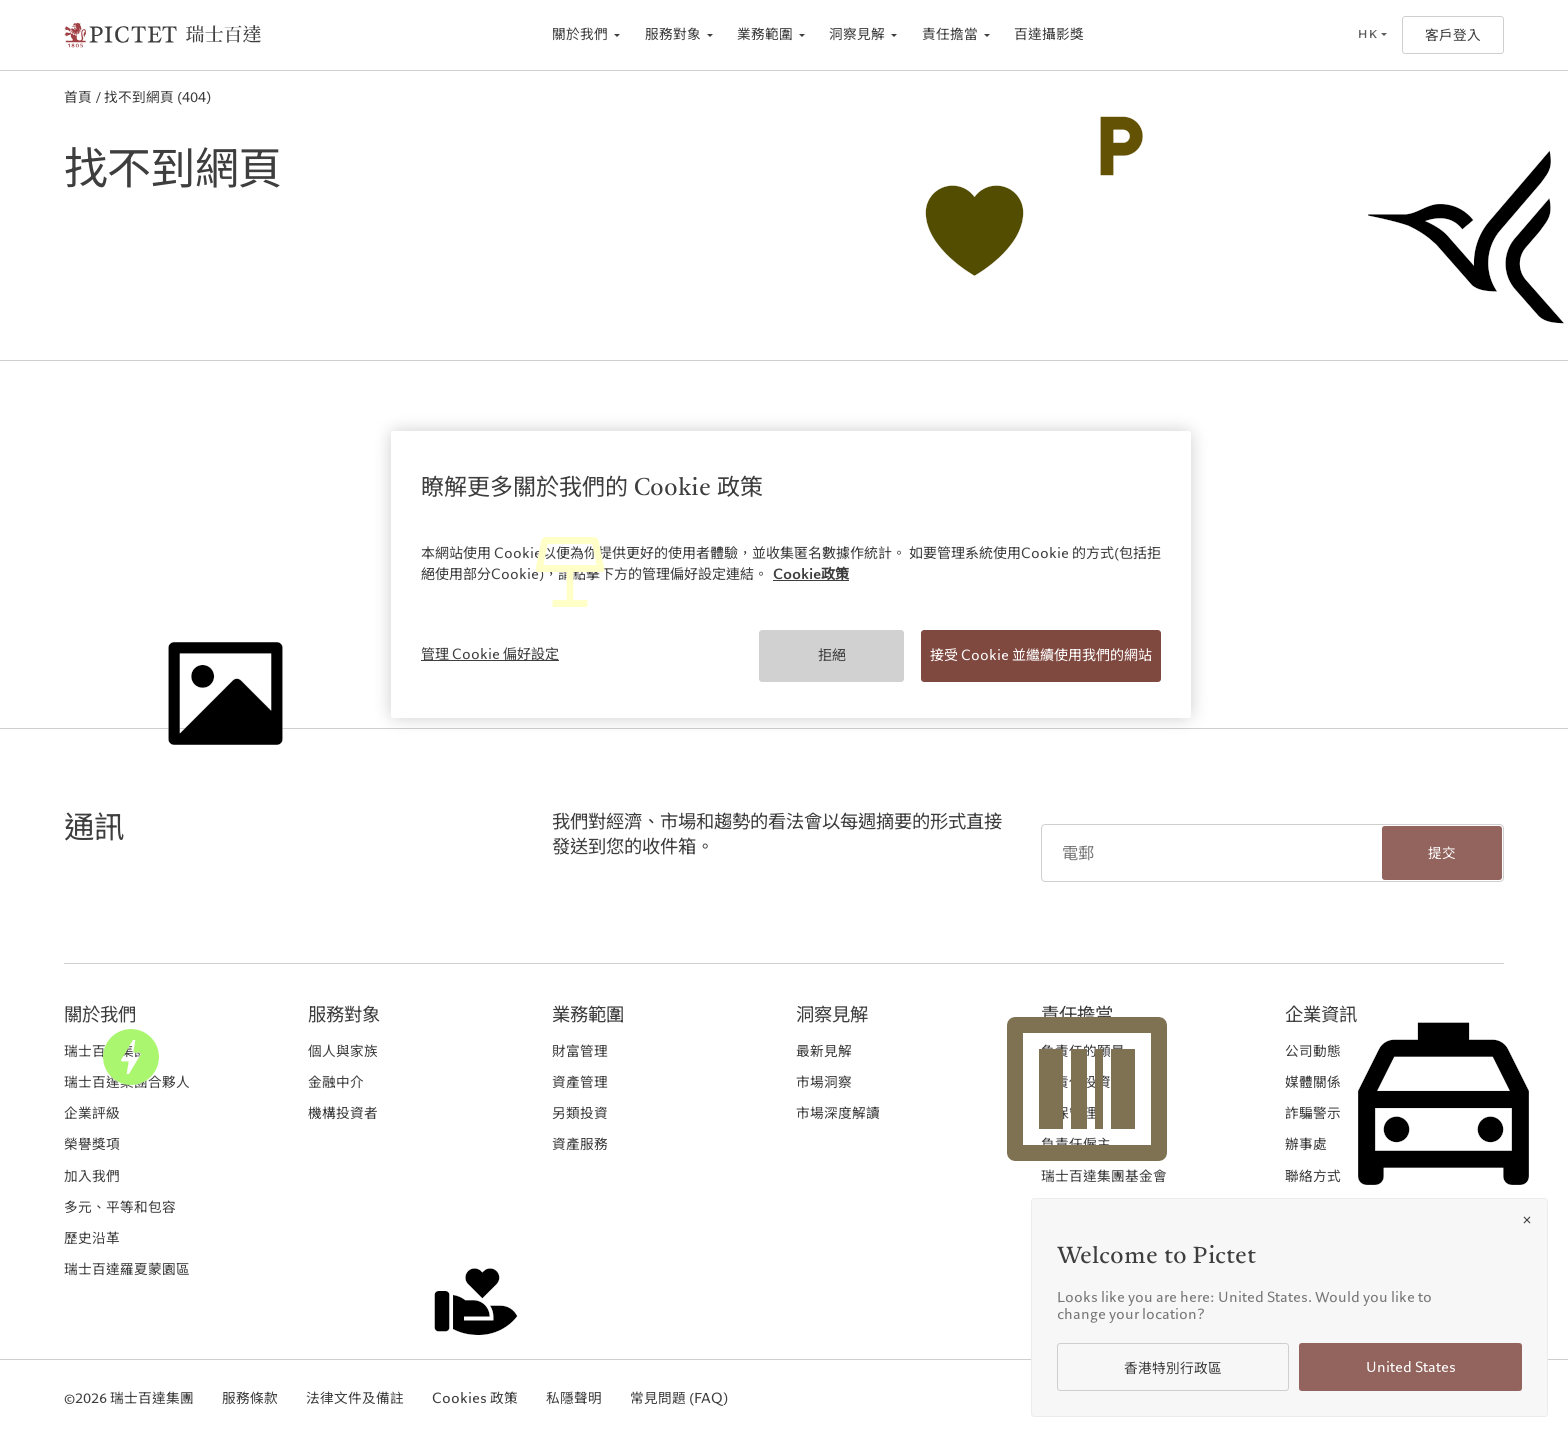 The width and height of the screenshot is (1568, 1437). Describe the element at coordinates (1443, 1099) in the screenshot. I see `request a taxi or cab ride` at that location.